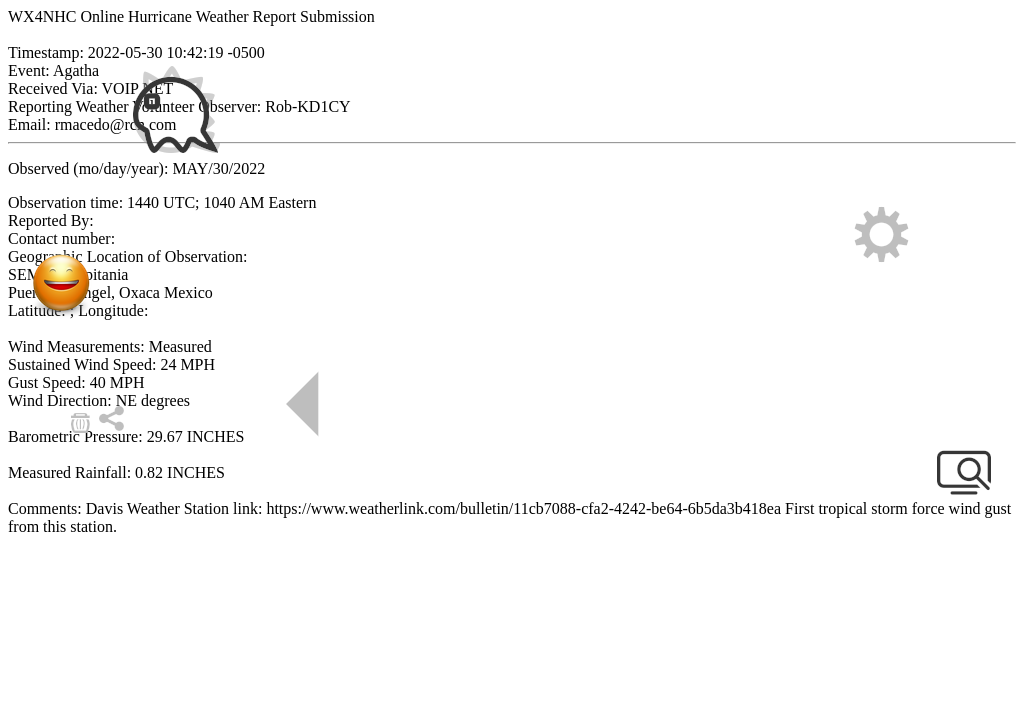  Describe the element at coordinates (61, 285) in the screenshot. I see `express happiness or laughter in a message` at that location.